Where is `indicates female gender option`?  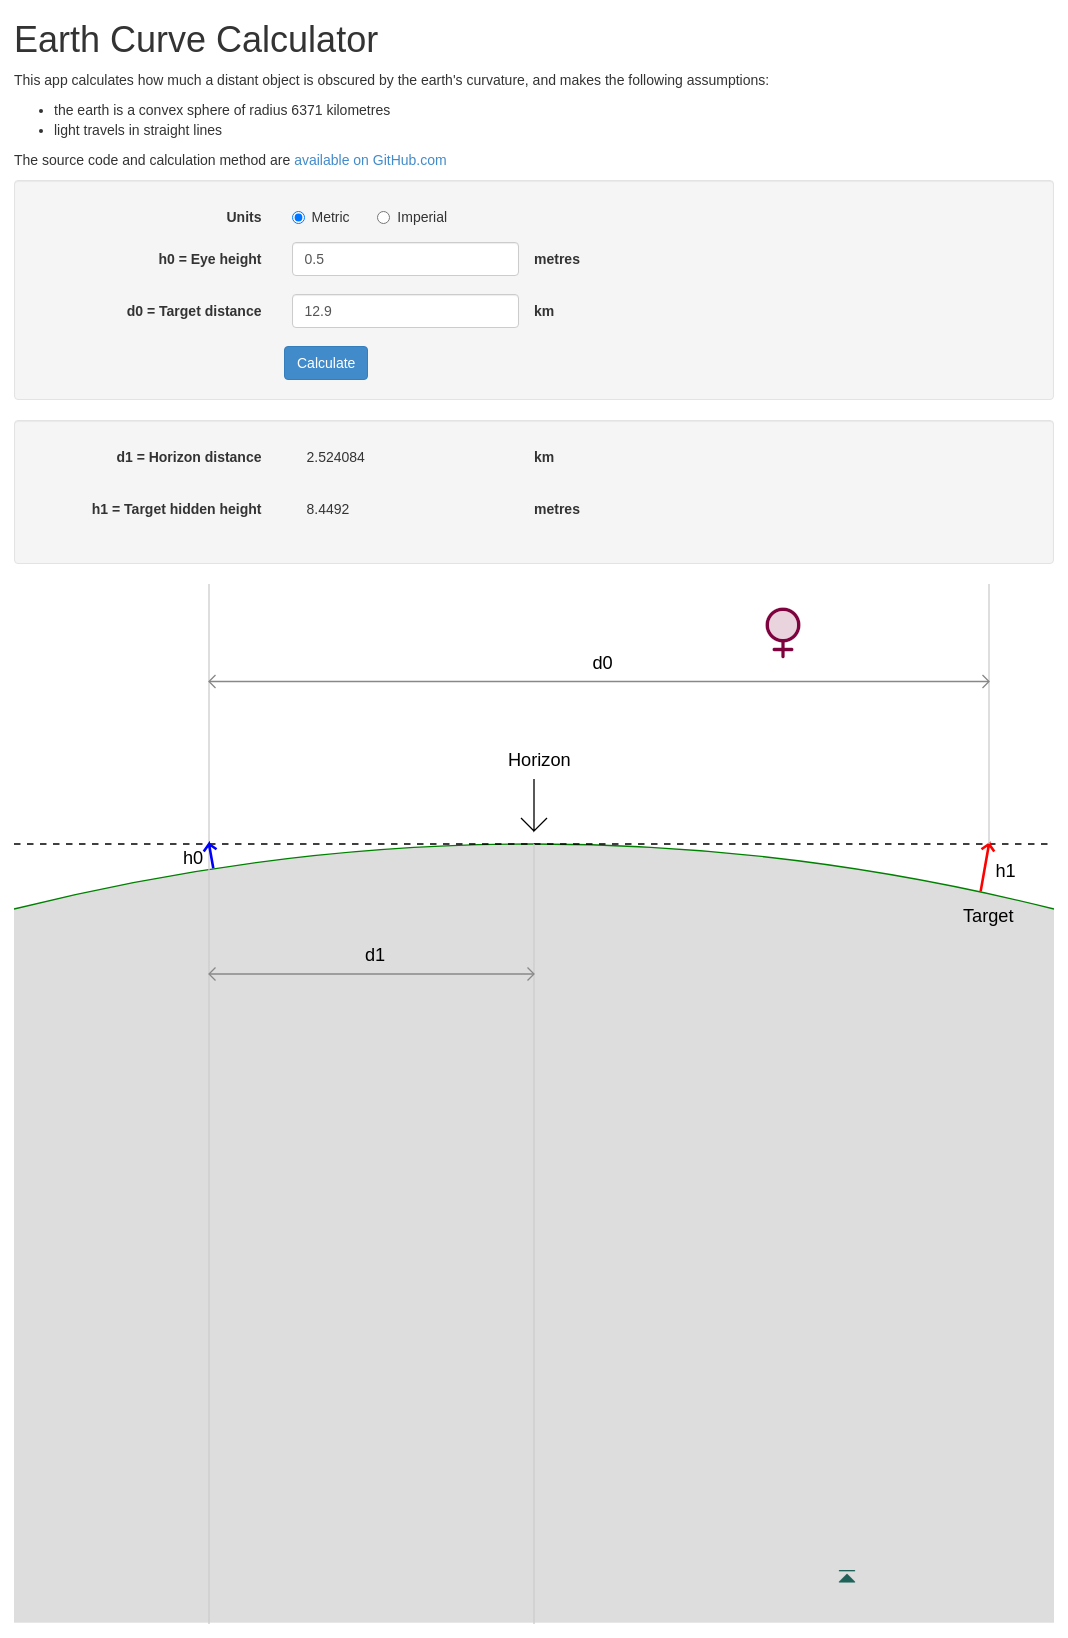 indicates female gender option is located at coordinates (783, 632).